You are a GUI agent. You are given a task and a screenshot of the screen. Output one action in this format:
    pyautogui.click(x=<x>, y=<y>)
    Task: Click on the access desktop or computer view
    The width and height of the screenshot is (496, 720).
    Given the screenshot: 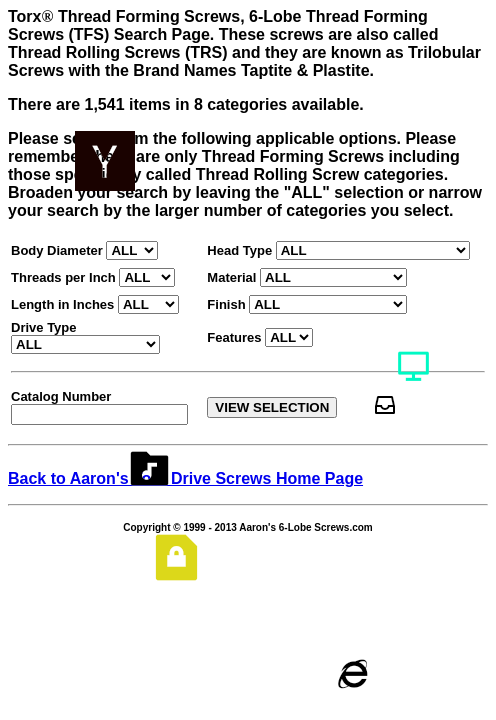 What is the action you would take?
    pyautogui.click(x=413, y=365)
    